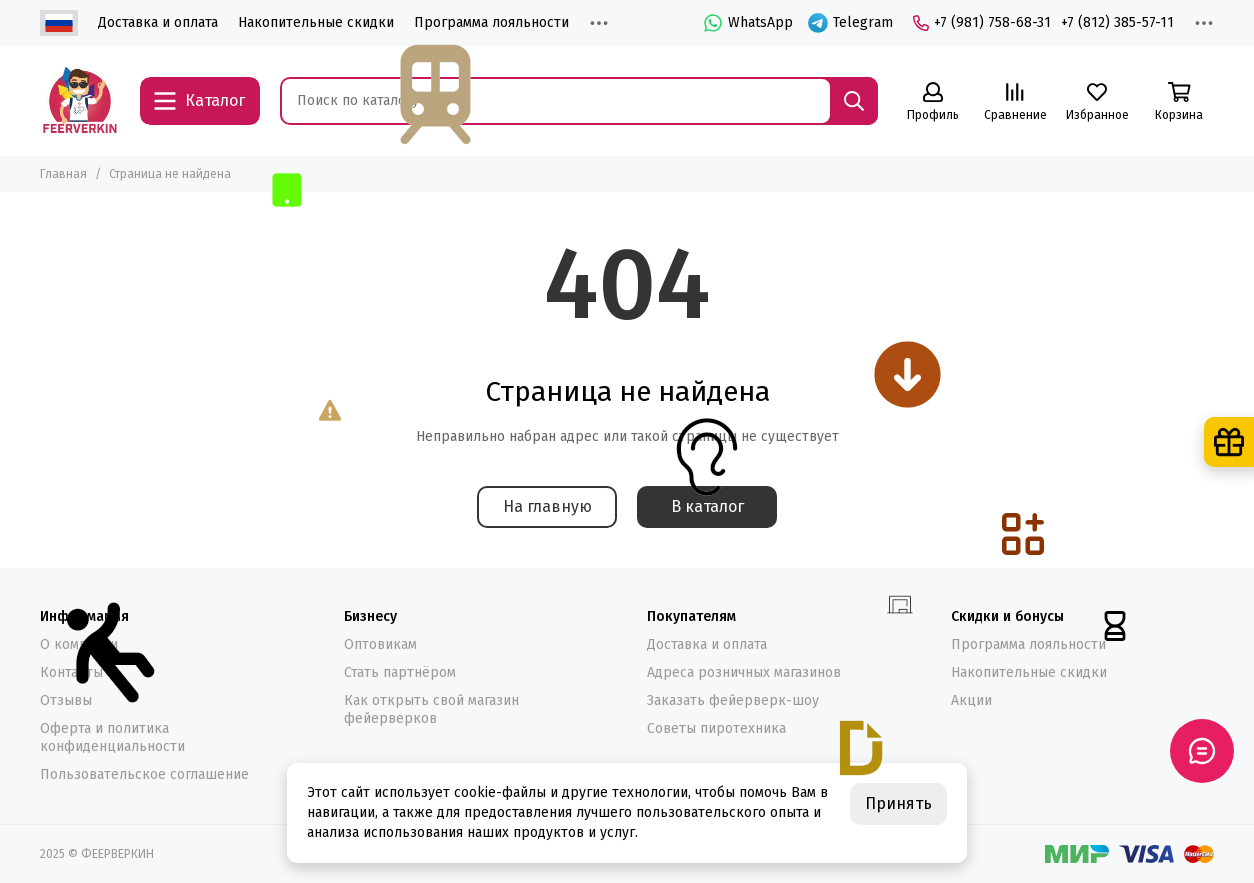  What do you see at coordinates (900, 605) in the screenshot?
I see `access whiteboard or presentation mode` at bounding box center [900, 605].